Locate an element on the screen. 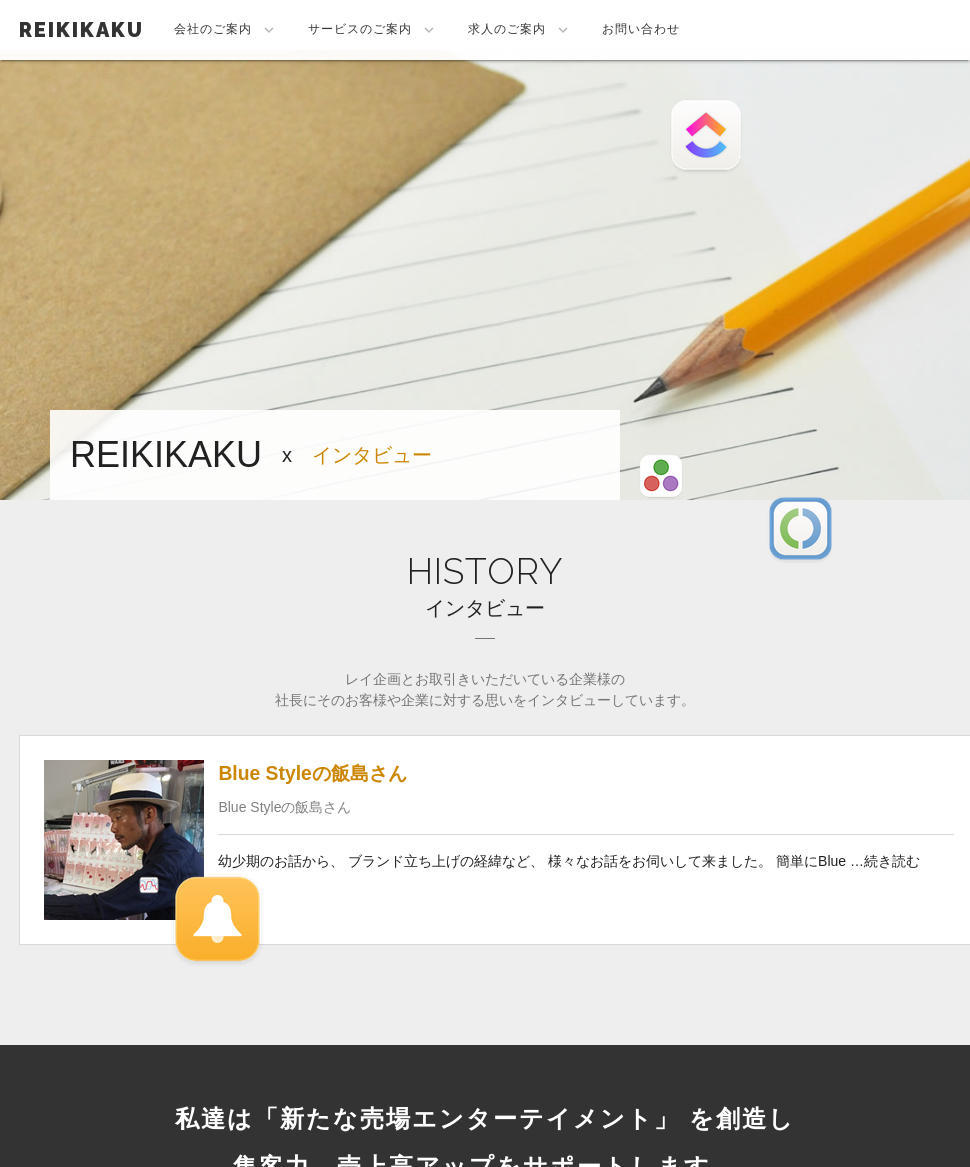 The width and height of the screenshot is (970, 1167). open the julia programming language app is located at coordinates (661, 476).